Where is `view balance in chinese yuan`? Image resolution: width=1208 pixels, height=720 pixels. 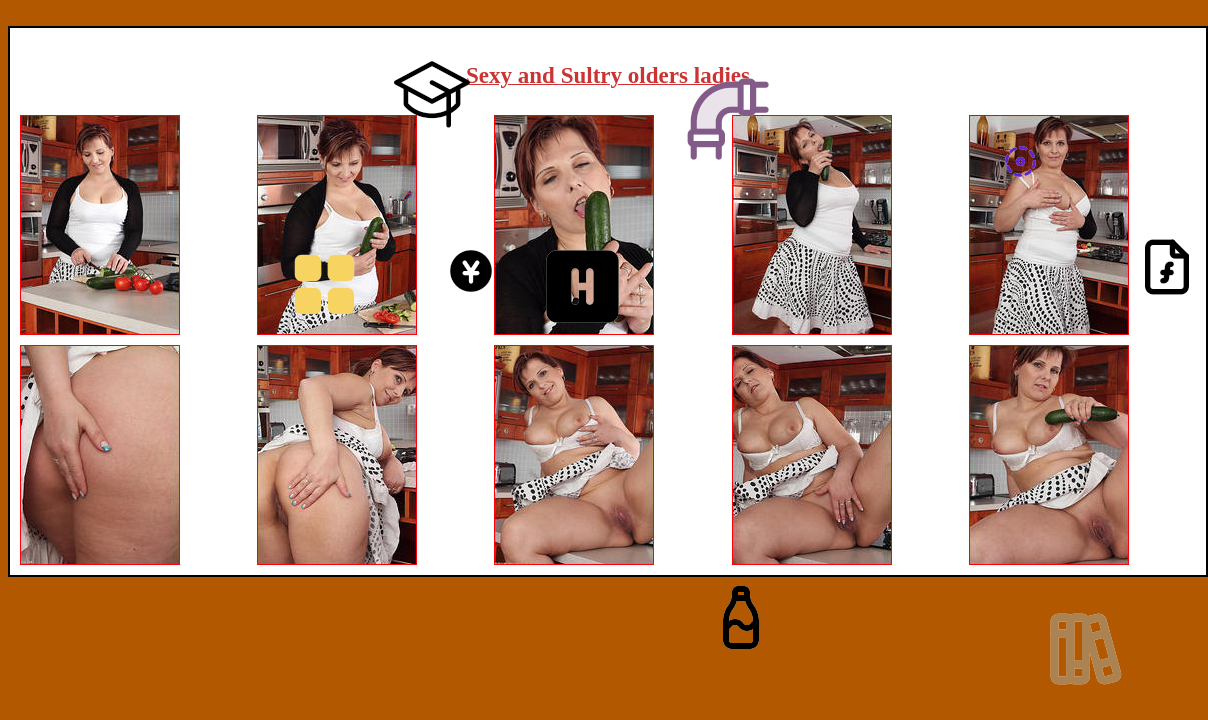
view balance in chinese yuan is located at coordinates (471, 271).